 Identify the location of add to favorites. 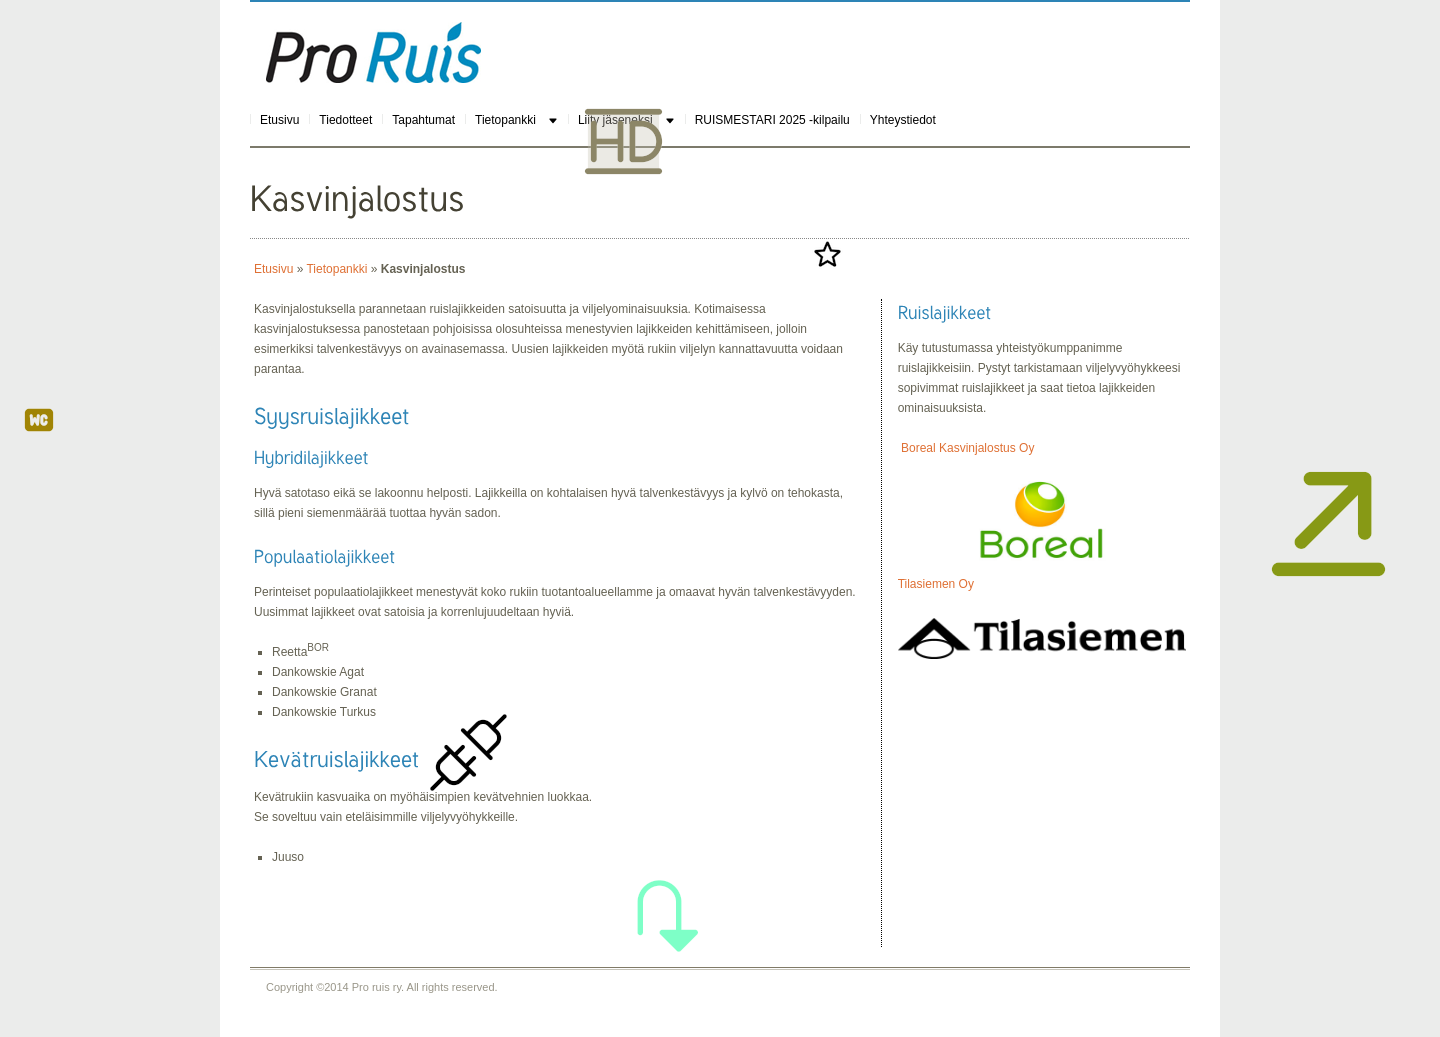
(827, 254).